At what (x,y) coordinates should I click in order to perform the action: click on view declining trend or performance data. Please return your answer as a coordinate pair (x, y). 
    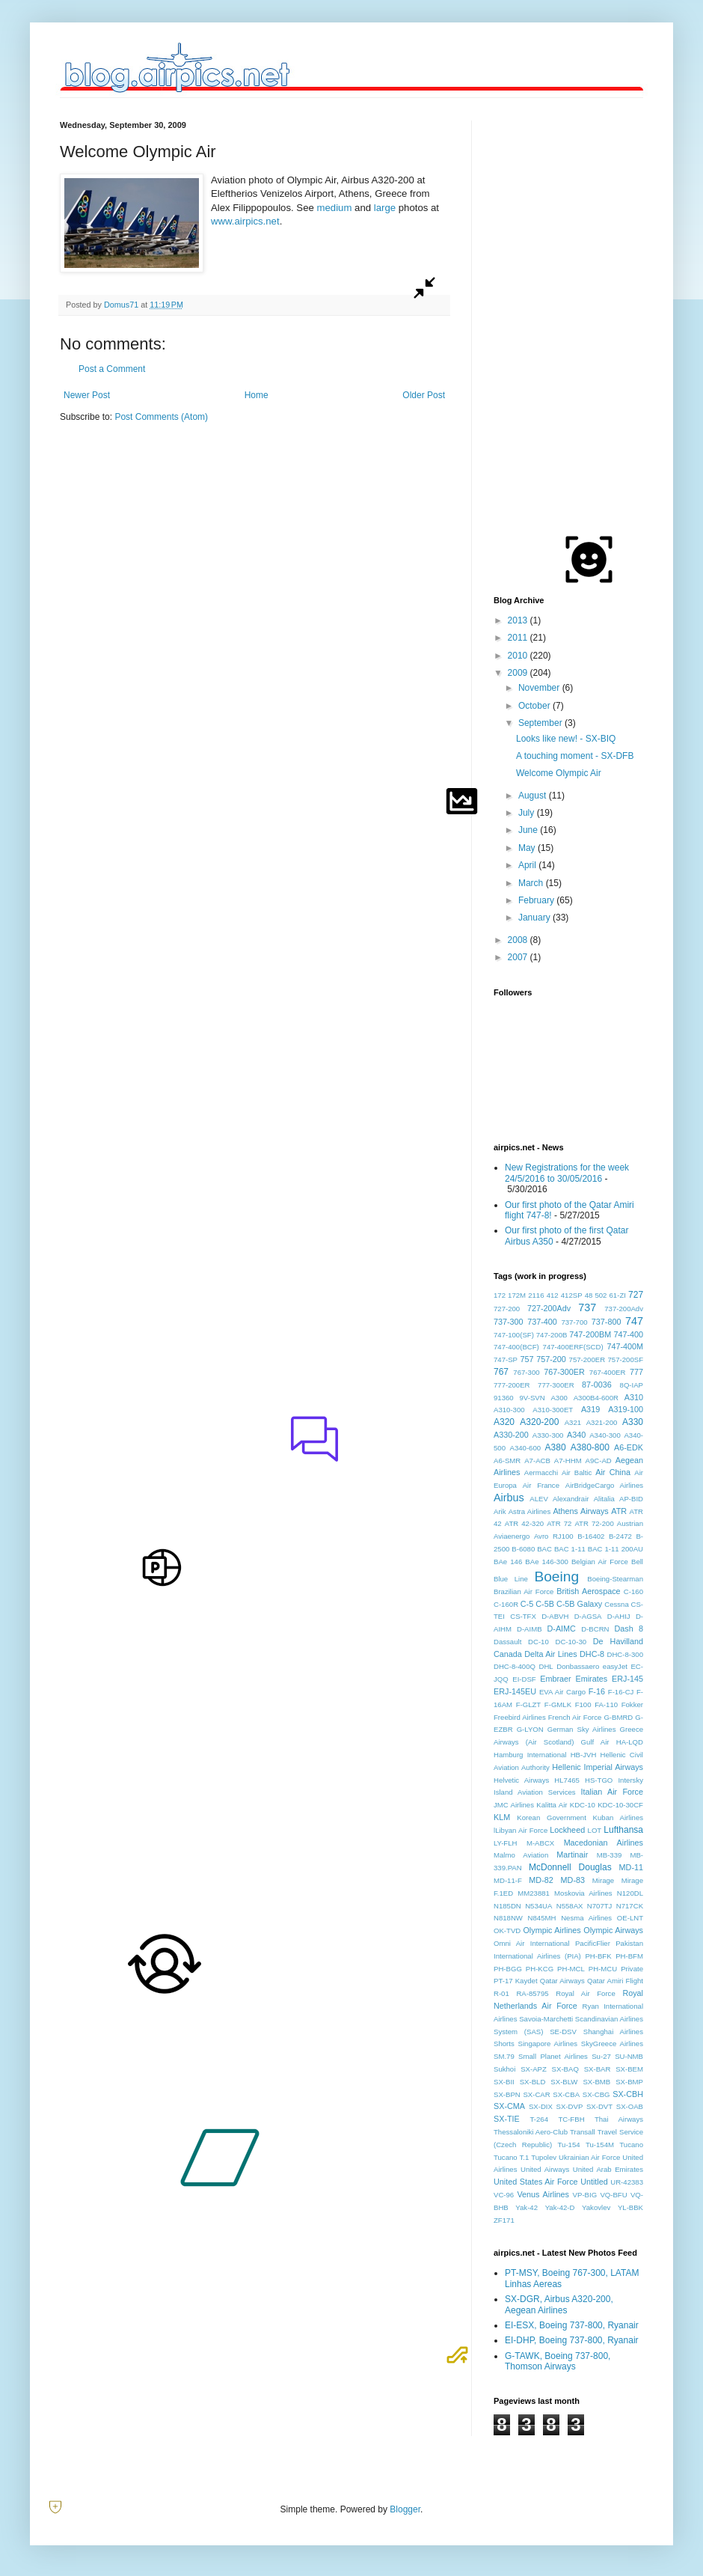
    Looking at the image, I should click on (461, 801).